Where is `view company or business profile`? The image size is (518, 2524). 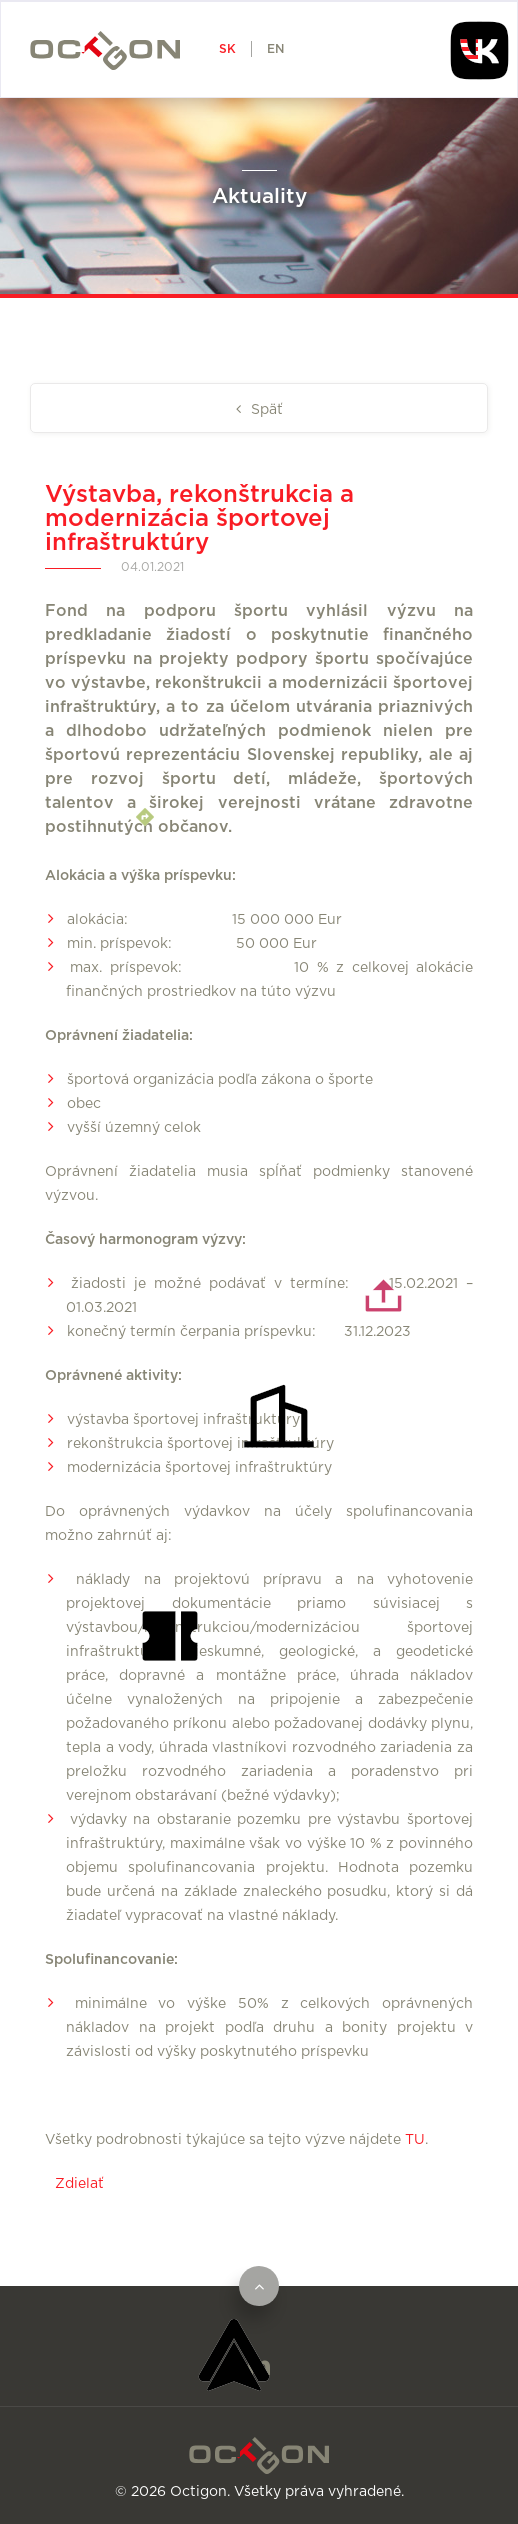 view company or business profile is located at coordinates (279, 1419).